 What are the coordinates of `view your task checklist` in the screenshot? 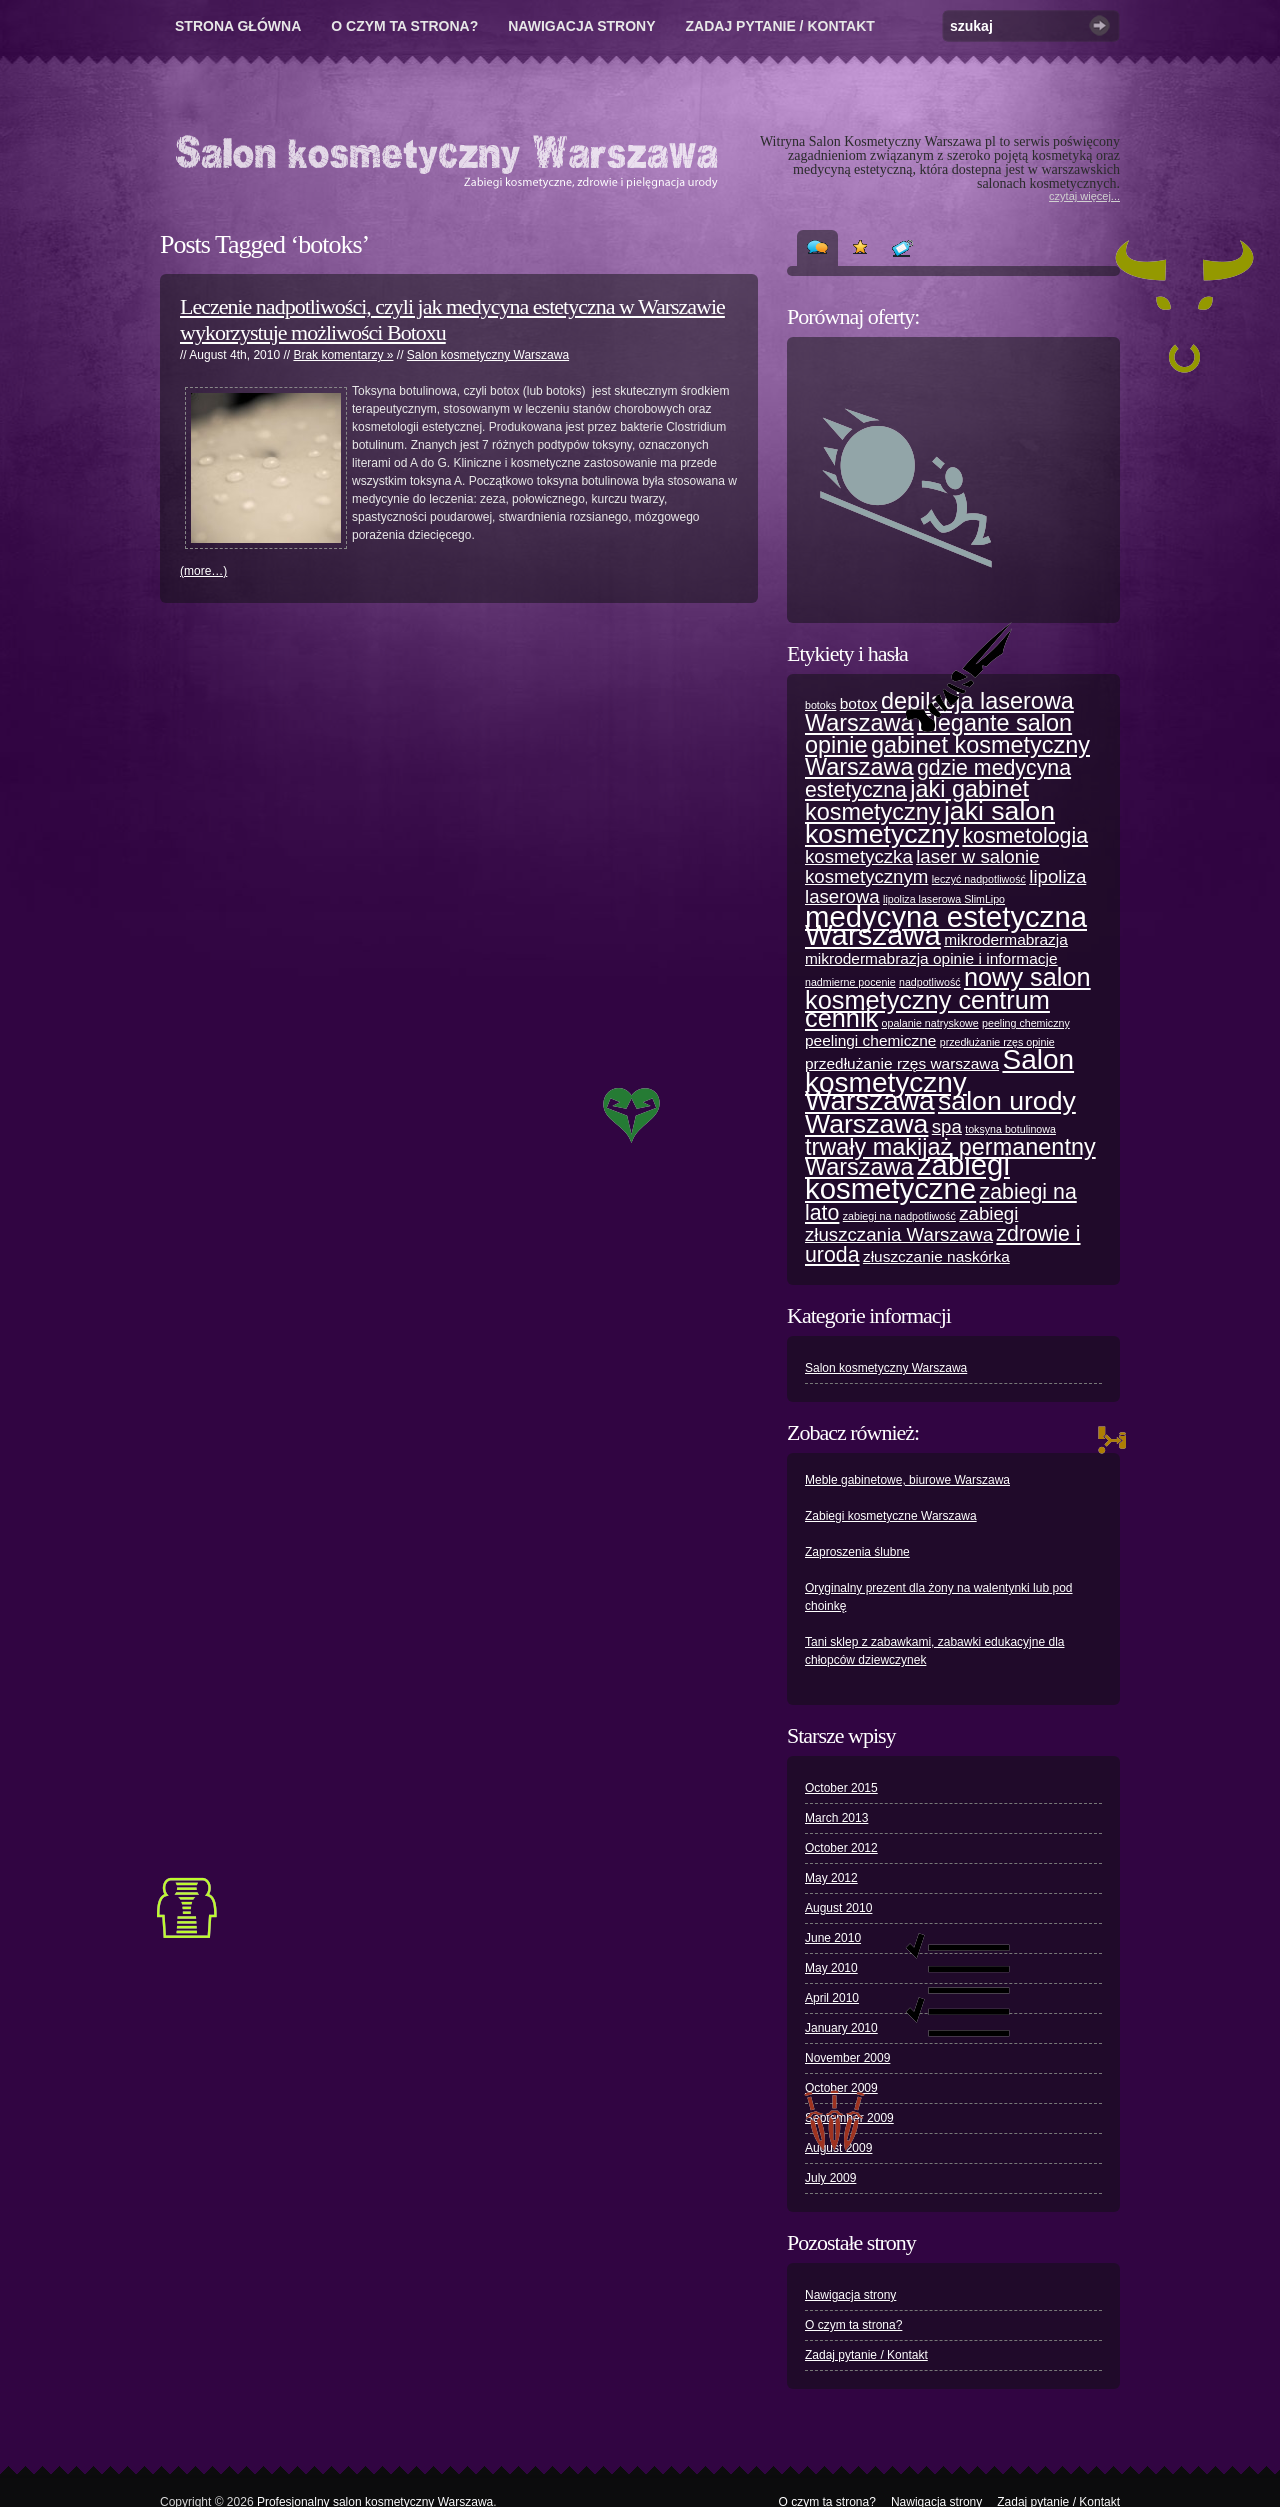 It's located at (963, 1990).